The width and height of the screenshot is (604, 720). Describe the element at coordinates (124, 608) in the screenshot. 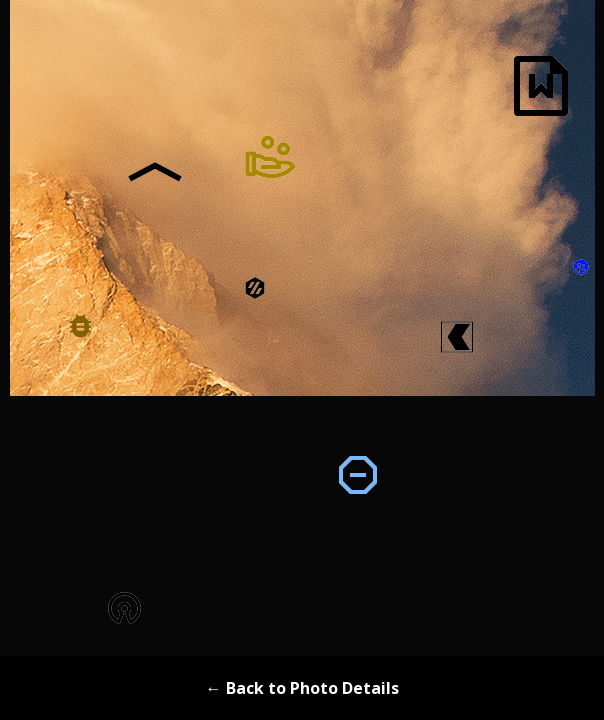

I see `indicates open-source software or project` at that location.